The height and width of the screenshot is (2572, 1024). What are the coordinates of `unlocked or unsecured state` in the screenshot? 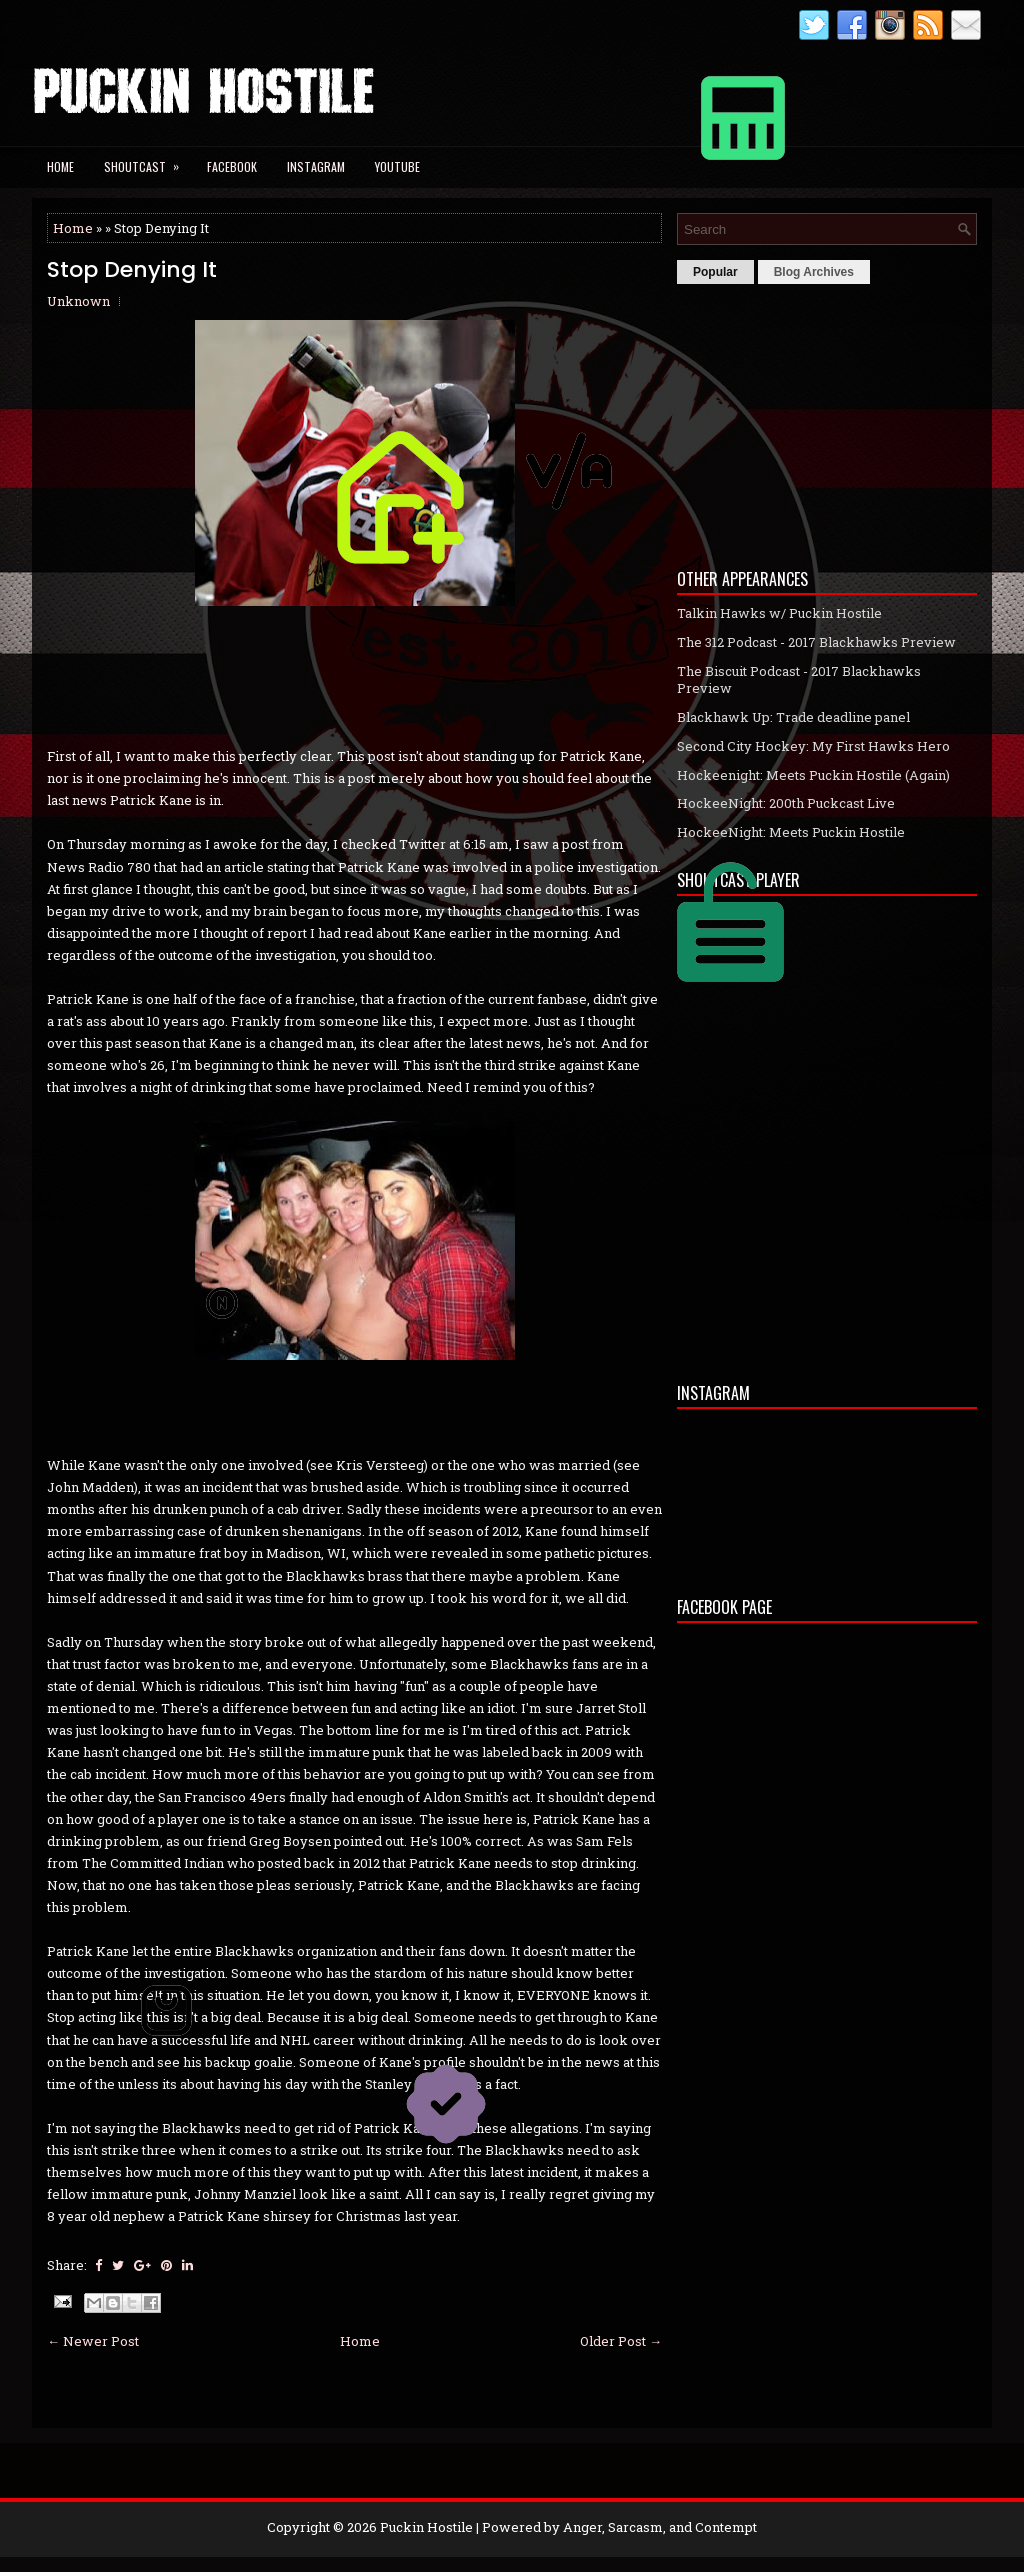 It's located at (730, 928).